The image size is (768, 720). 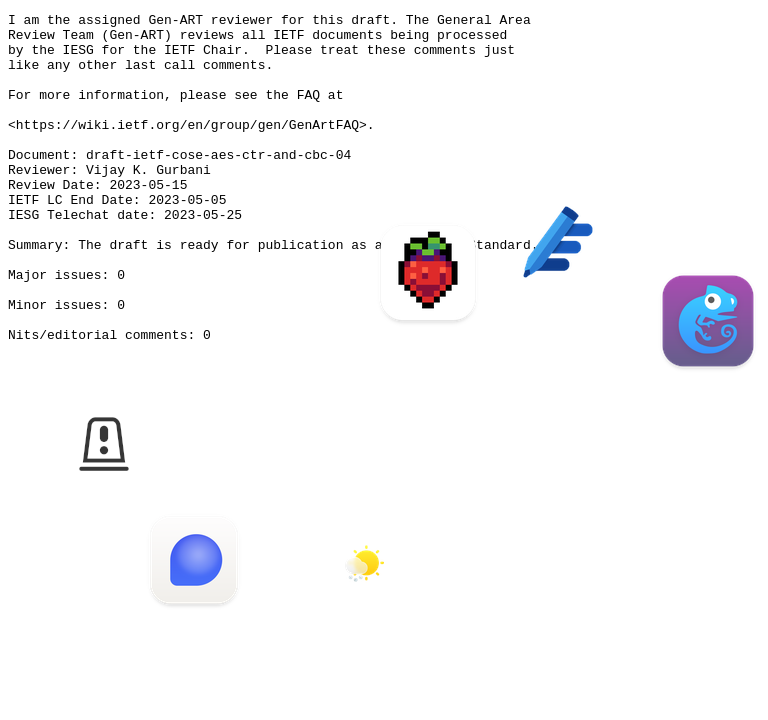 I want to click on open the text editor application, so click(x=559, y=242).